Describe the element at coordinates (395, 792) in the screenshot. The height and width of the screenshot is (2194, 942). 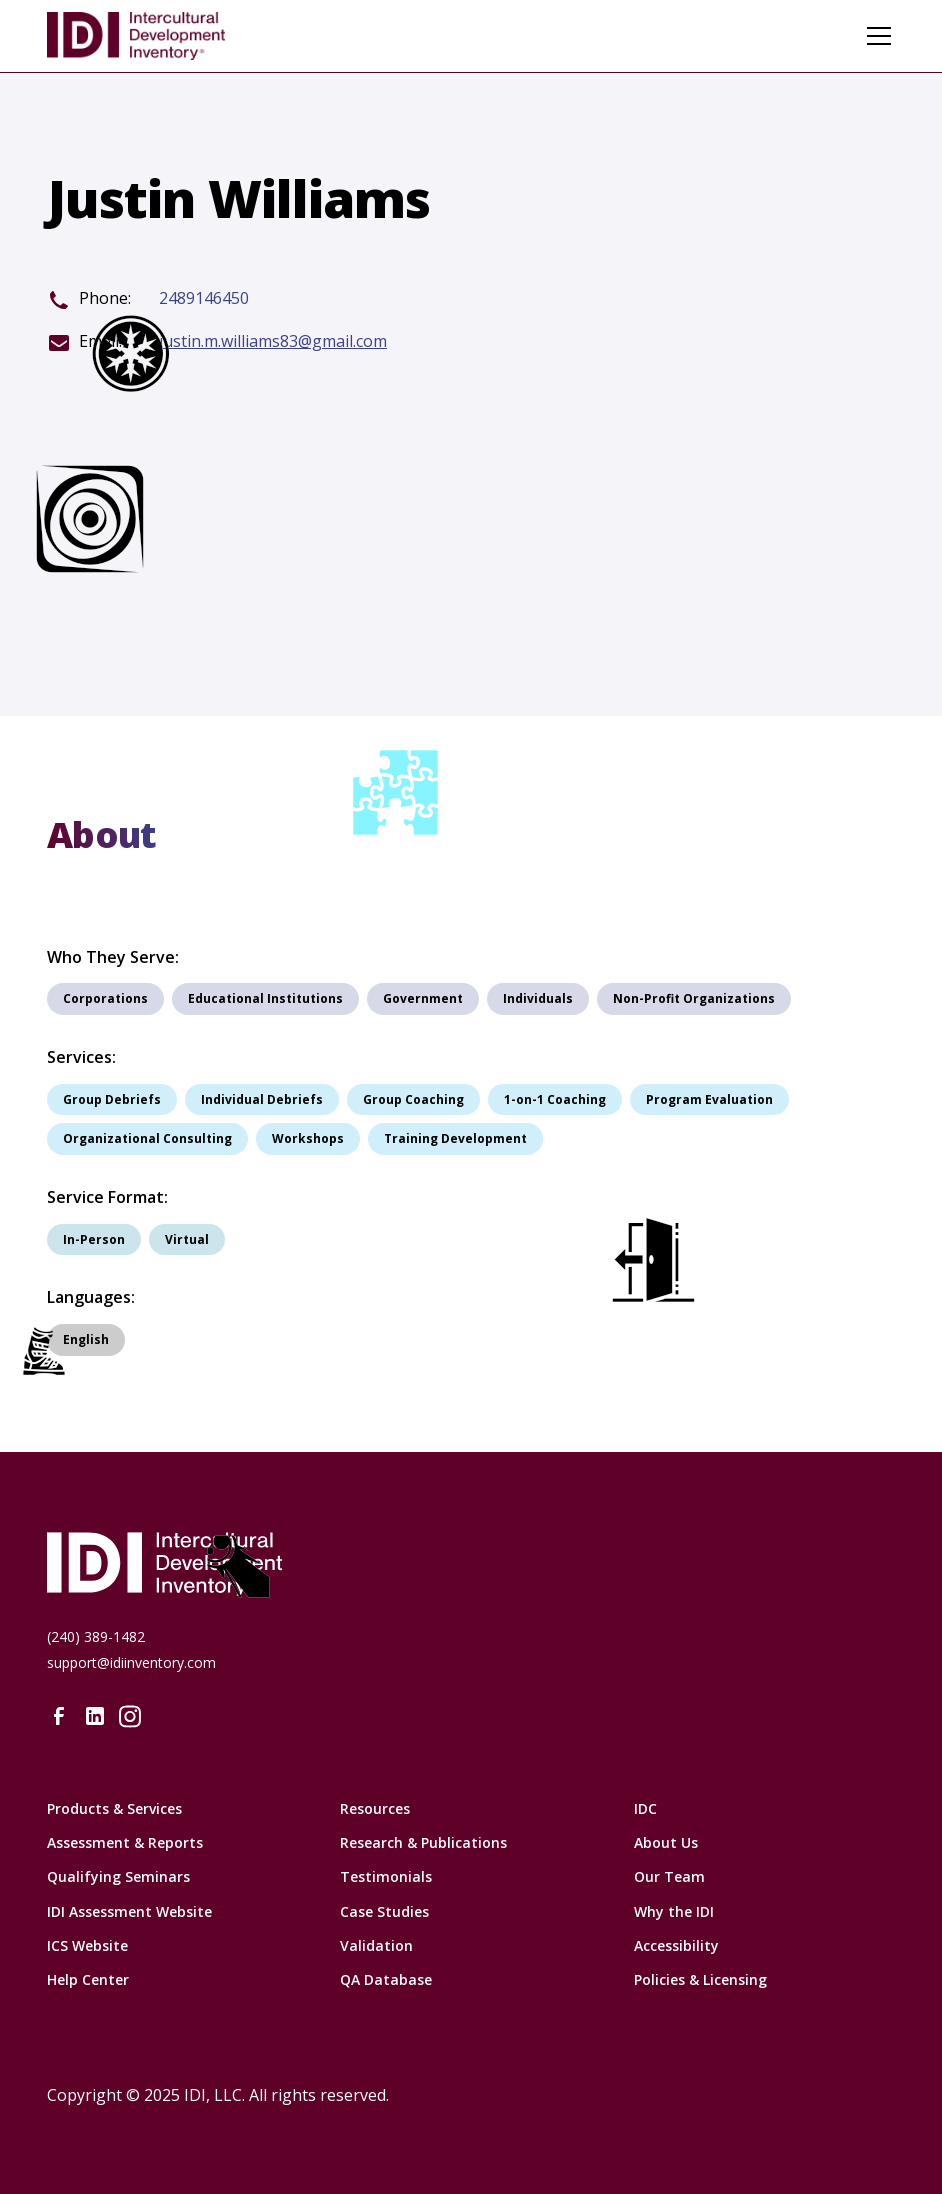
I see `access puzzle or brain training games` at that location.